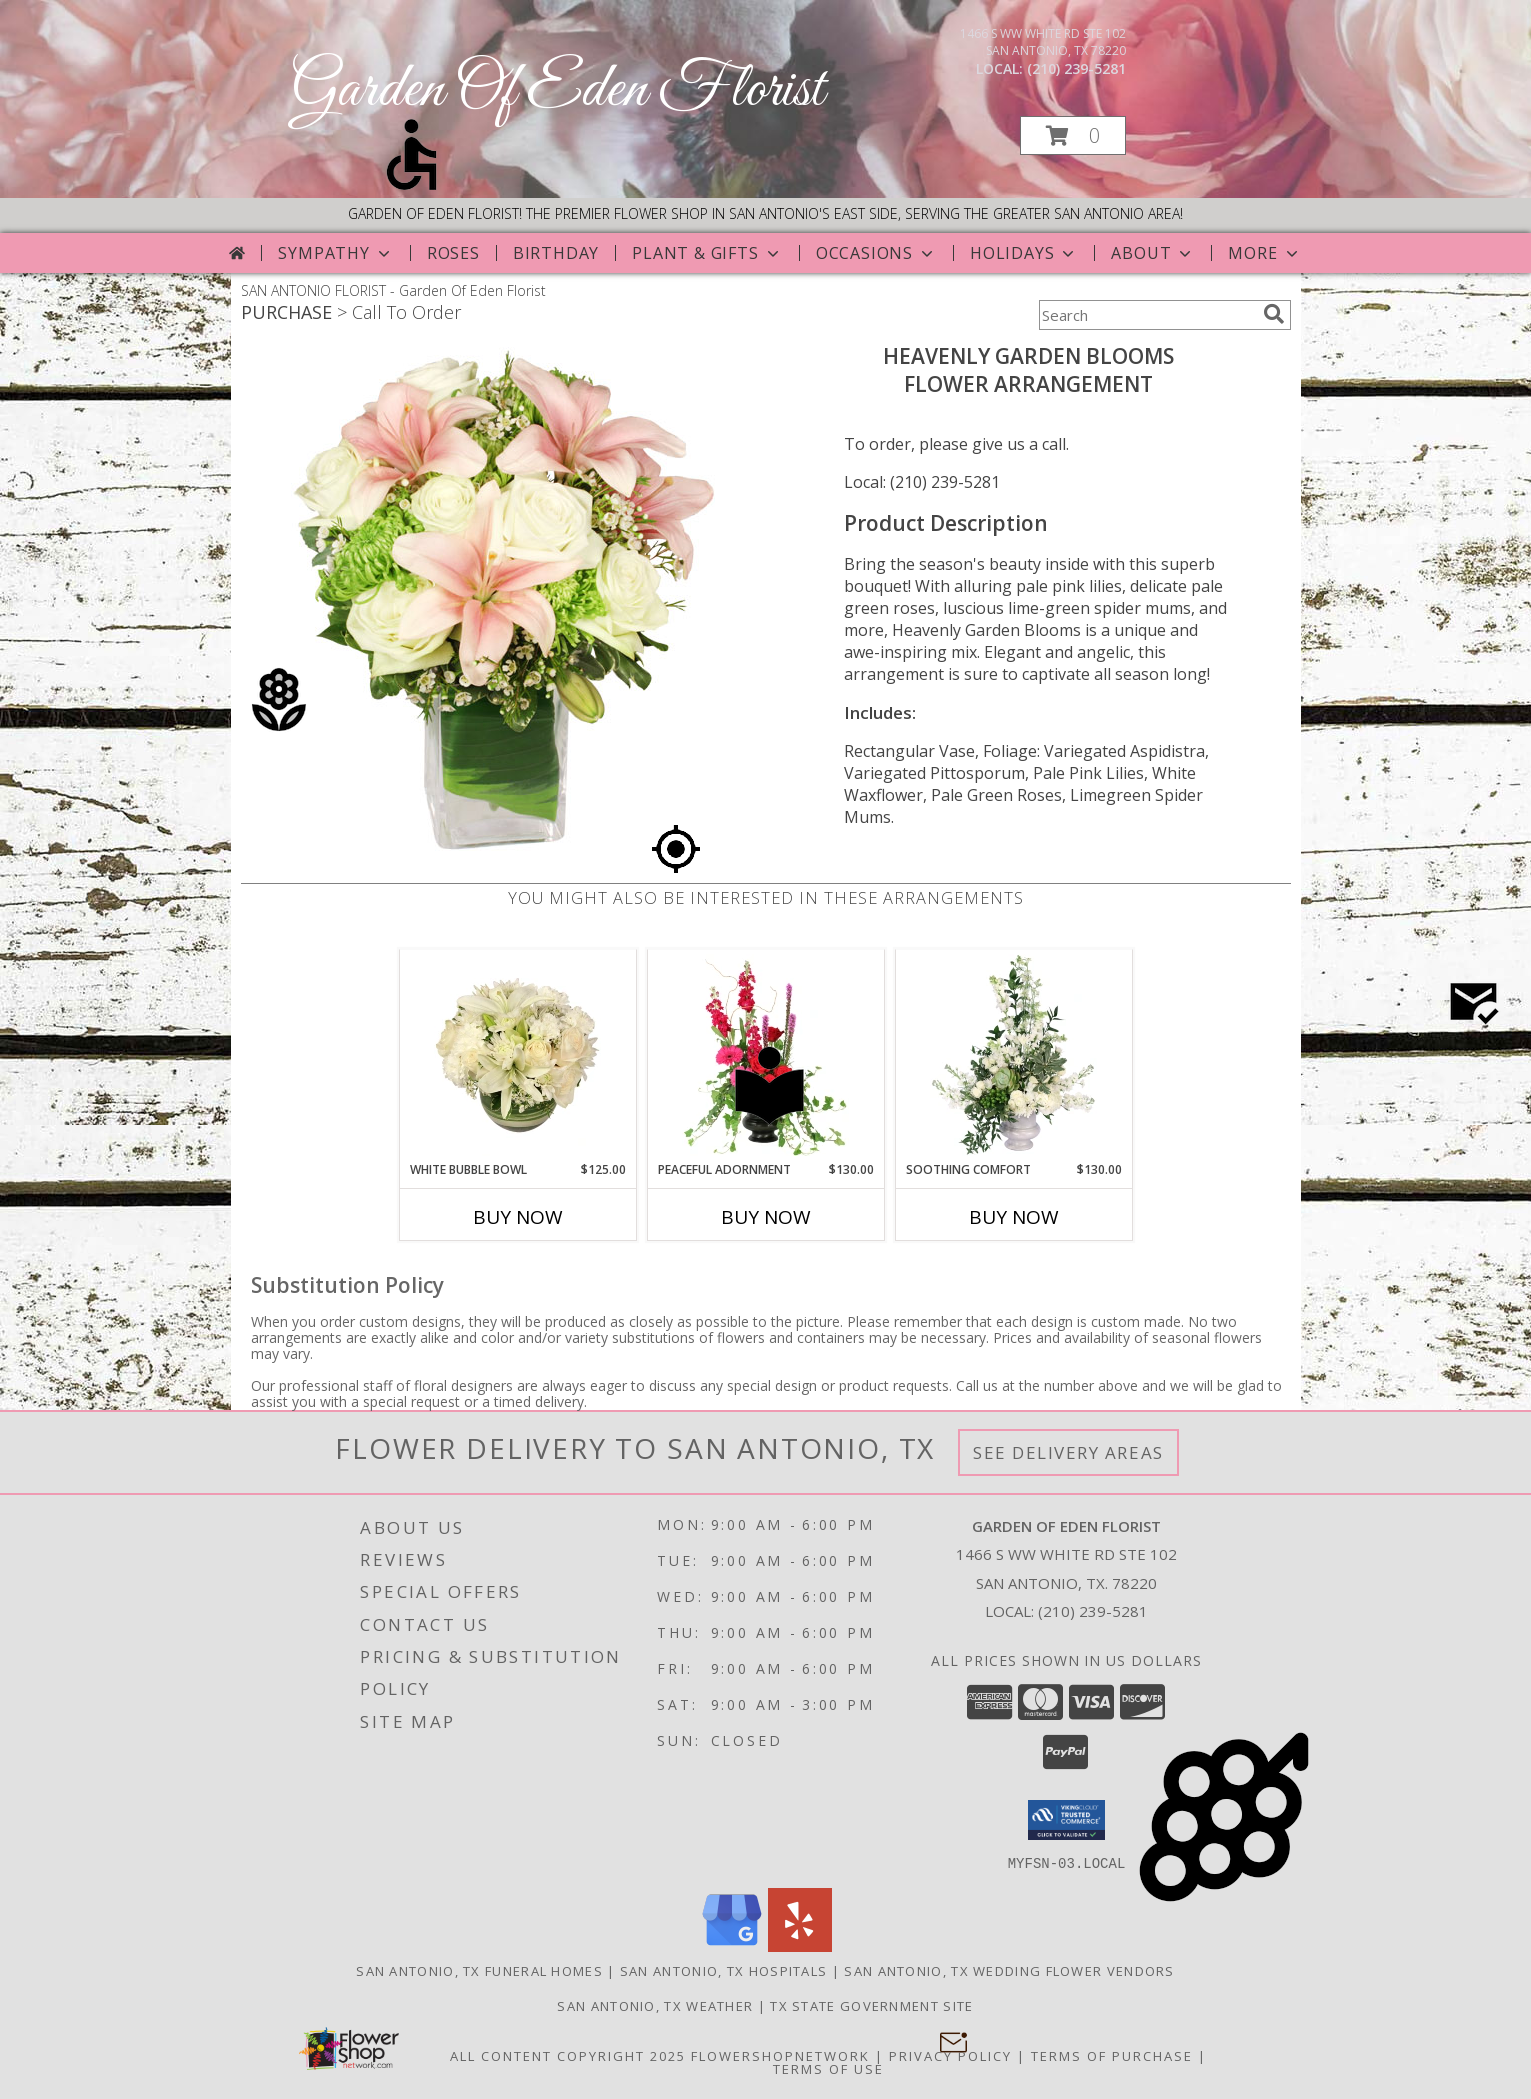 The height and width of the screenshot is (2099, 1531). What do you see at coordinates (769, 1084) in the screenshot?
I see `find nearby libraries` at bounding box center [769, 1084].